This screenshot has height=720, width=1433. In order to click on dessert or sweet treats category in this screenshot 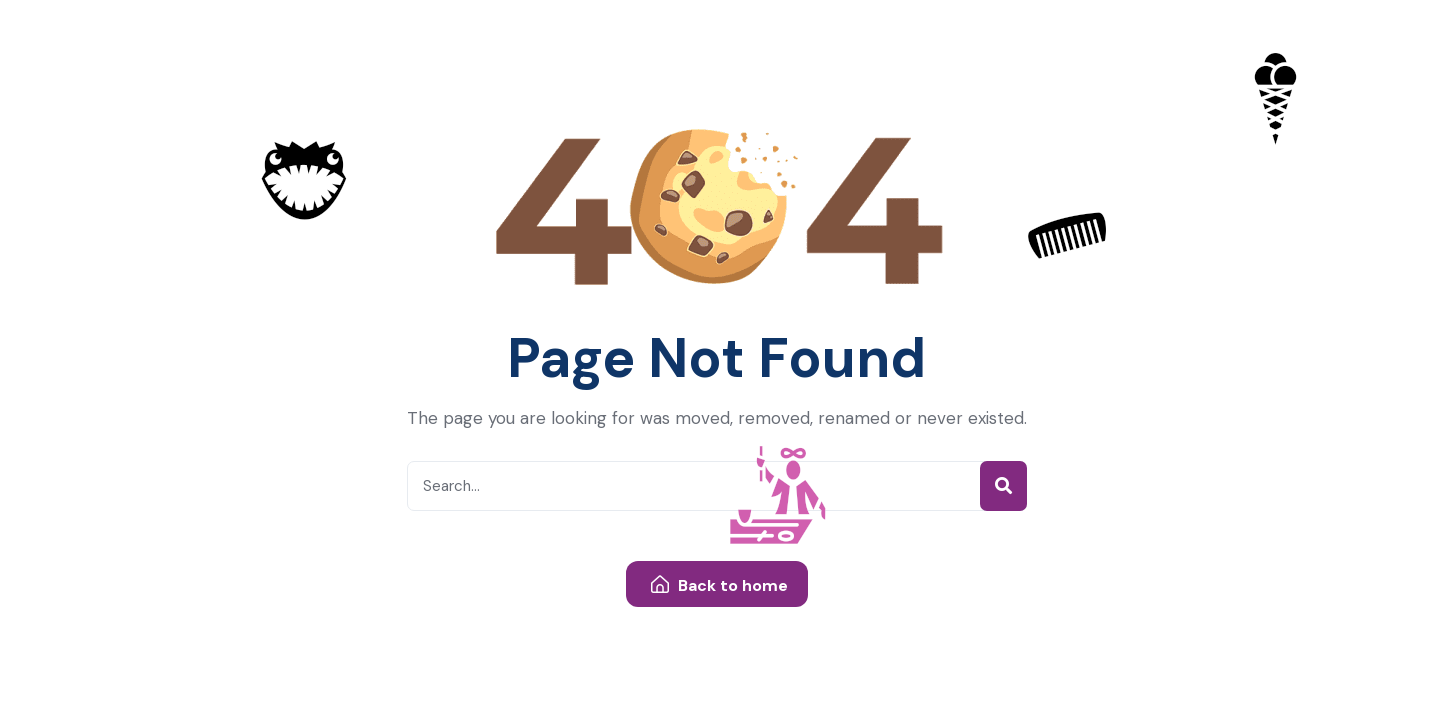, I will do `click(1275, 99)`.